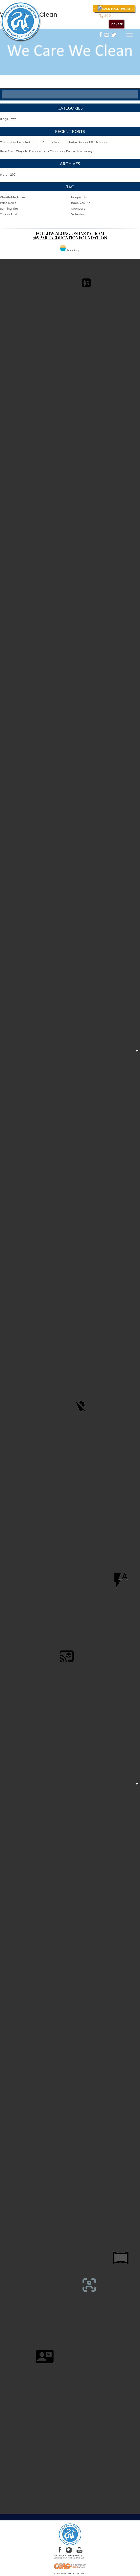  What do you see at coordinates (121, 2258) in the screenshot?
I see `switch to panorama photo mode` at bounding box center [121, 2258].